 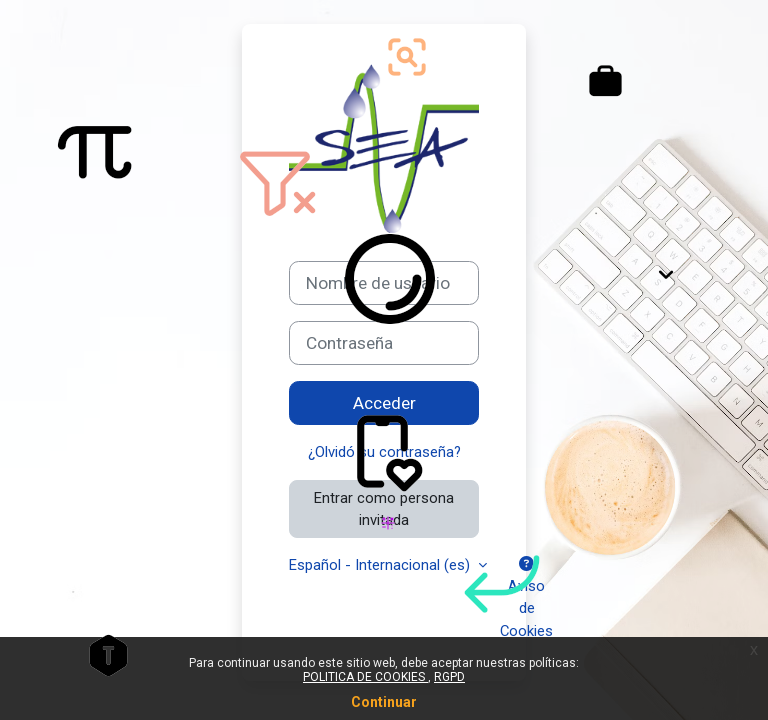 What do you see at coordinates (502, 584) in the screenshot?
I see `reply to a message` at bounding box center [502, 584].